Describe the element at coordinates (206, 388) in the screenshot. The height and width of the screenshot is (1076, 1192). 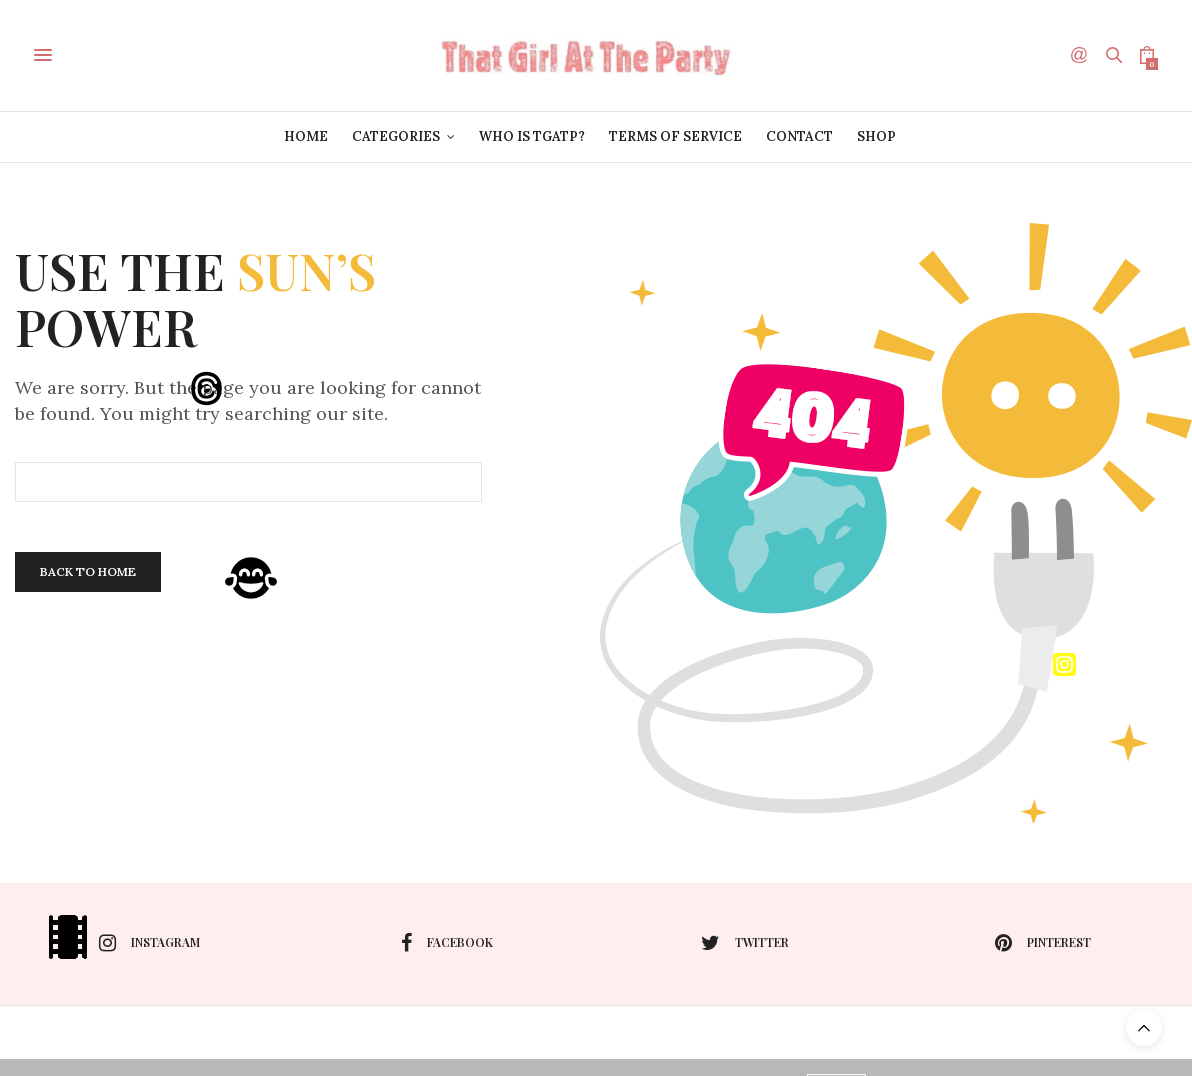
I see `open the Threads app` at that location.